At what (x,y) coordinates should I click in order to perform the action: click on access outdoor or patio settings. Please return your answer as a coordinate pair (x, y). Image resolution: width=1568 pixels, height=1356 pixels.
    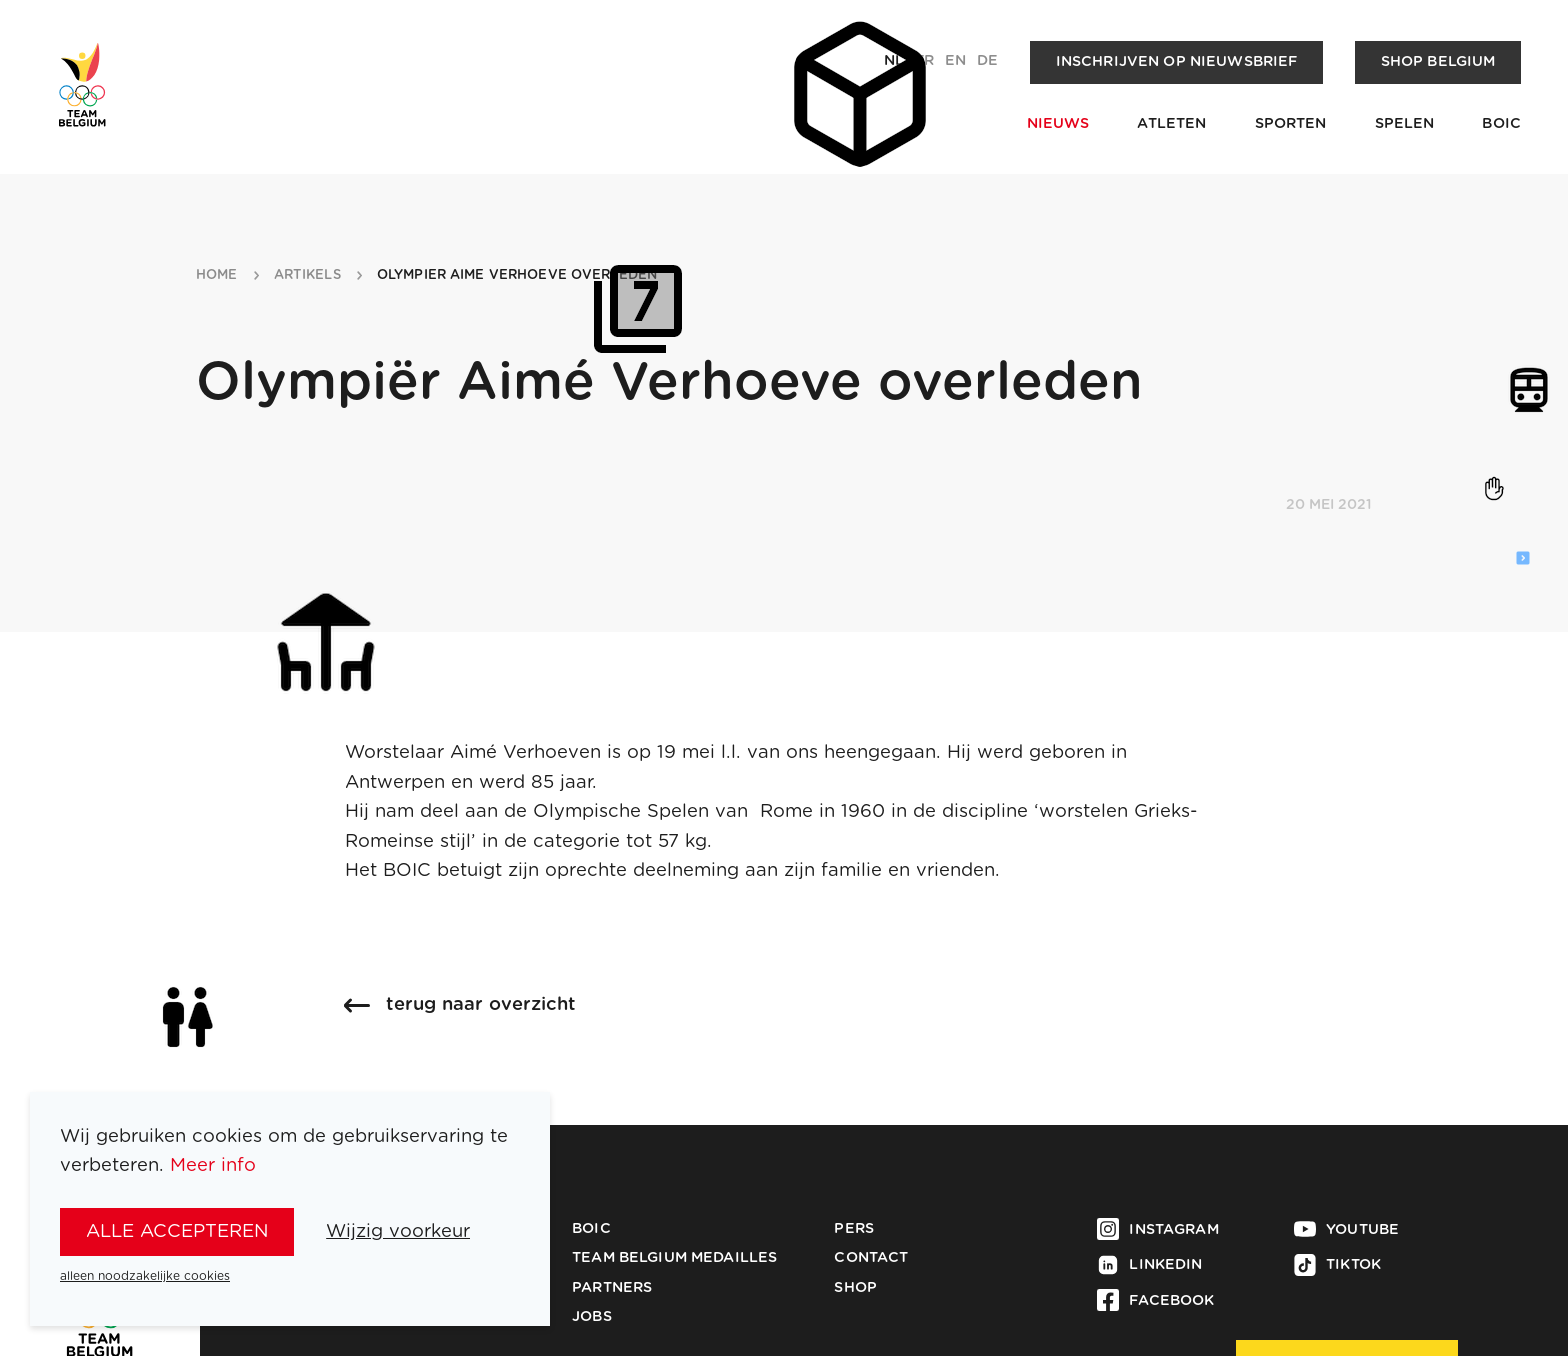
    Looking at the image, I should click on (326, 641).